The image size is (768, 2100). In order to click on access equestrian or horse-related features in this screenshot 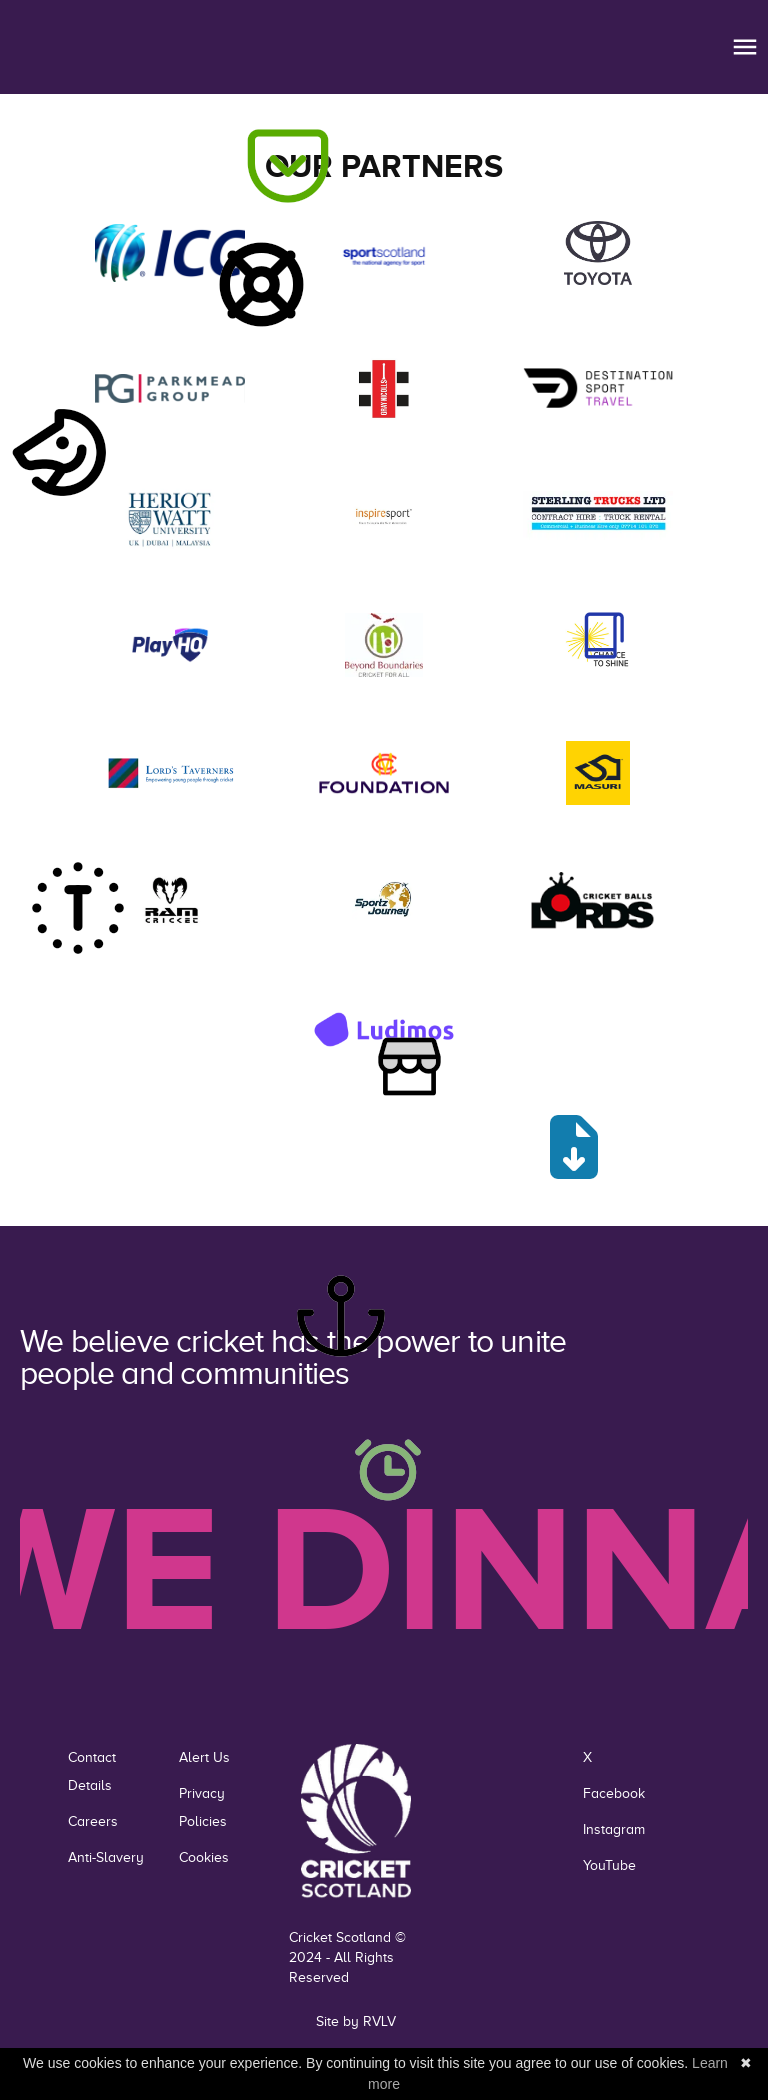, I will do `click(62, 452)`.